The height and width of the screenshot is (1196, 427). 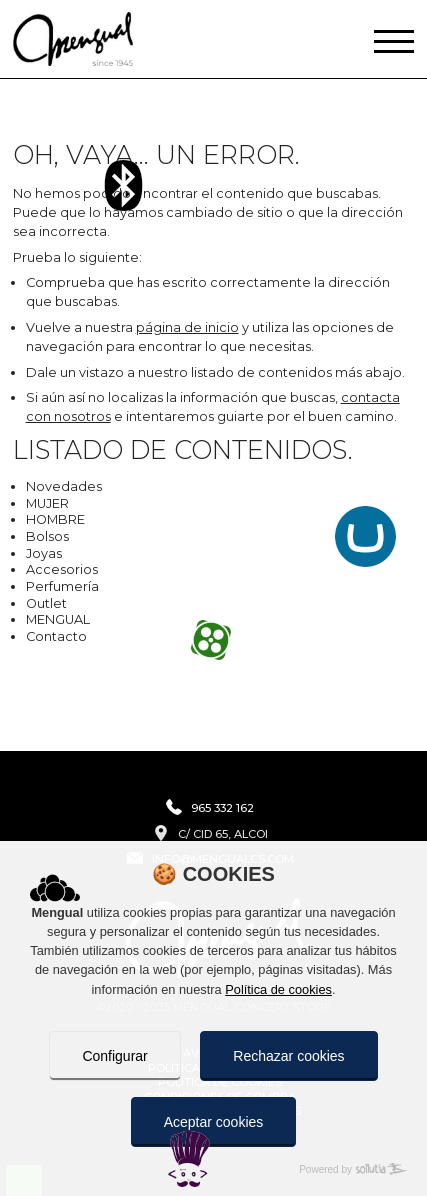 What do you see at coordinates (189, 1159) in the screenshot?
I see `visit codechef competitive programming platform` at bounding box center [189, 1159].